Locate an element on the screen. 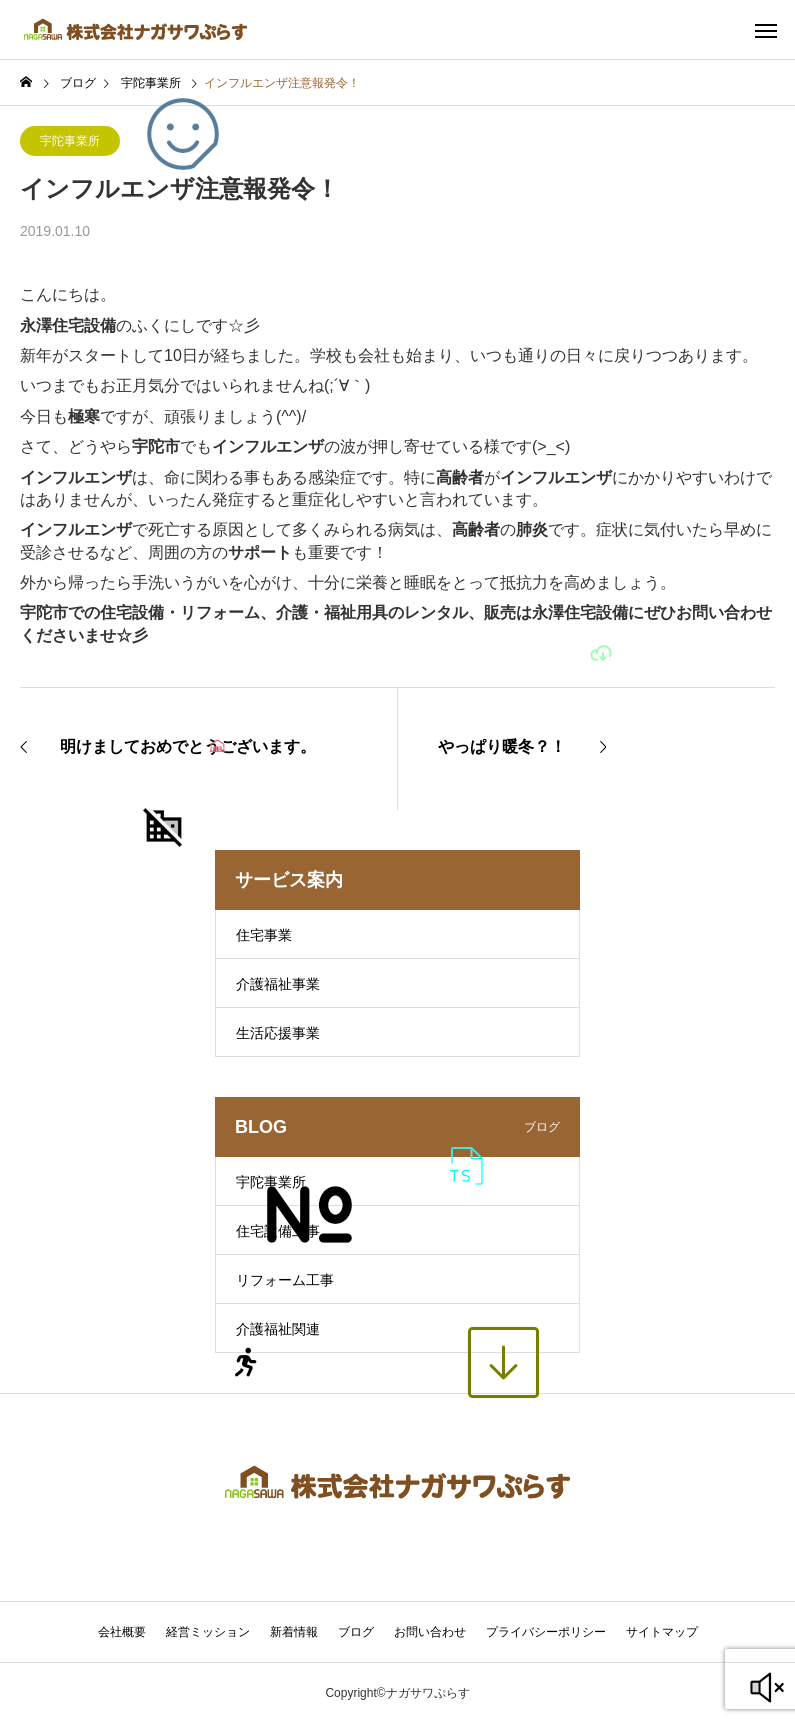 The height and width of the screenshot is (1723, 795). indicates a domain or website is disabled is located at coordinates (164, 826).